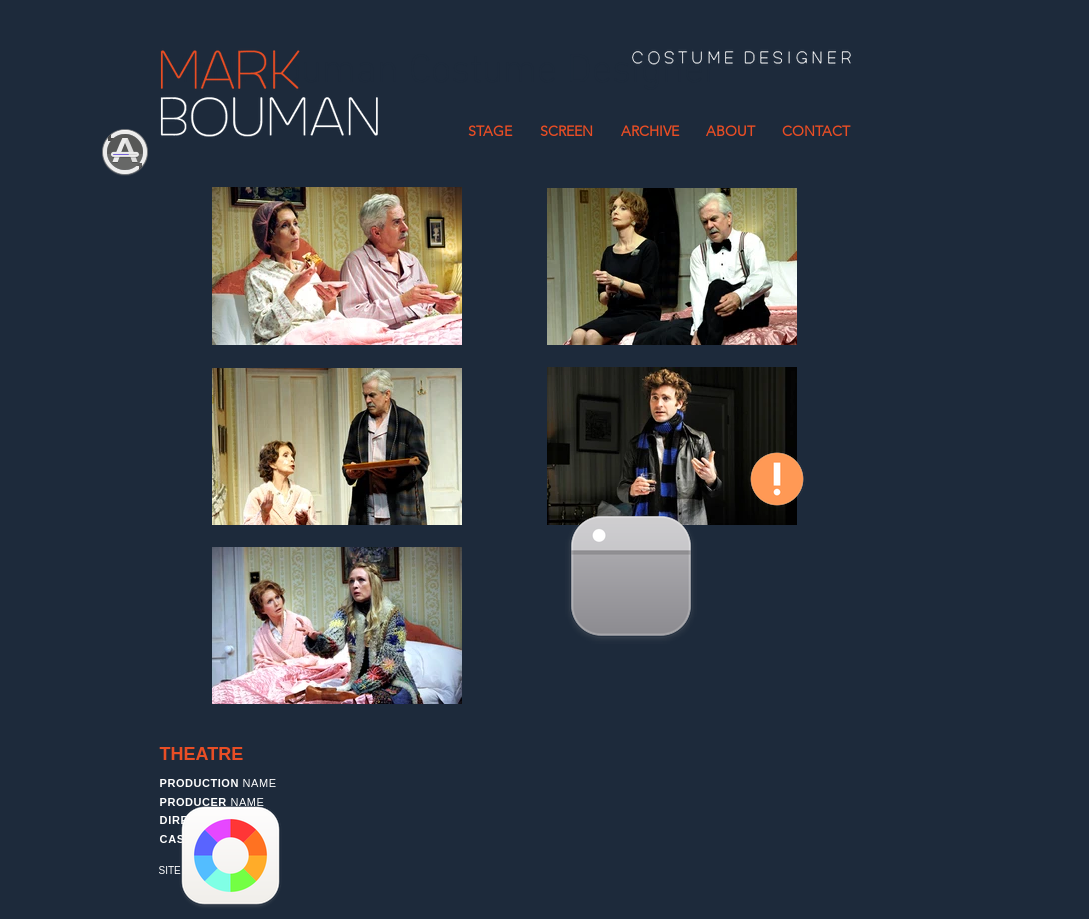 This screenshot has width=1089, height=919. Describe the element at coordinates (230, 855) in the screenshot. I see `open RawTherapee photo editing application` at that location.